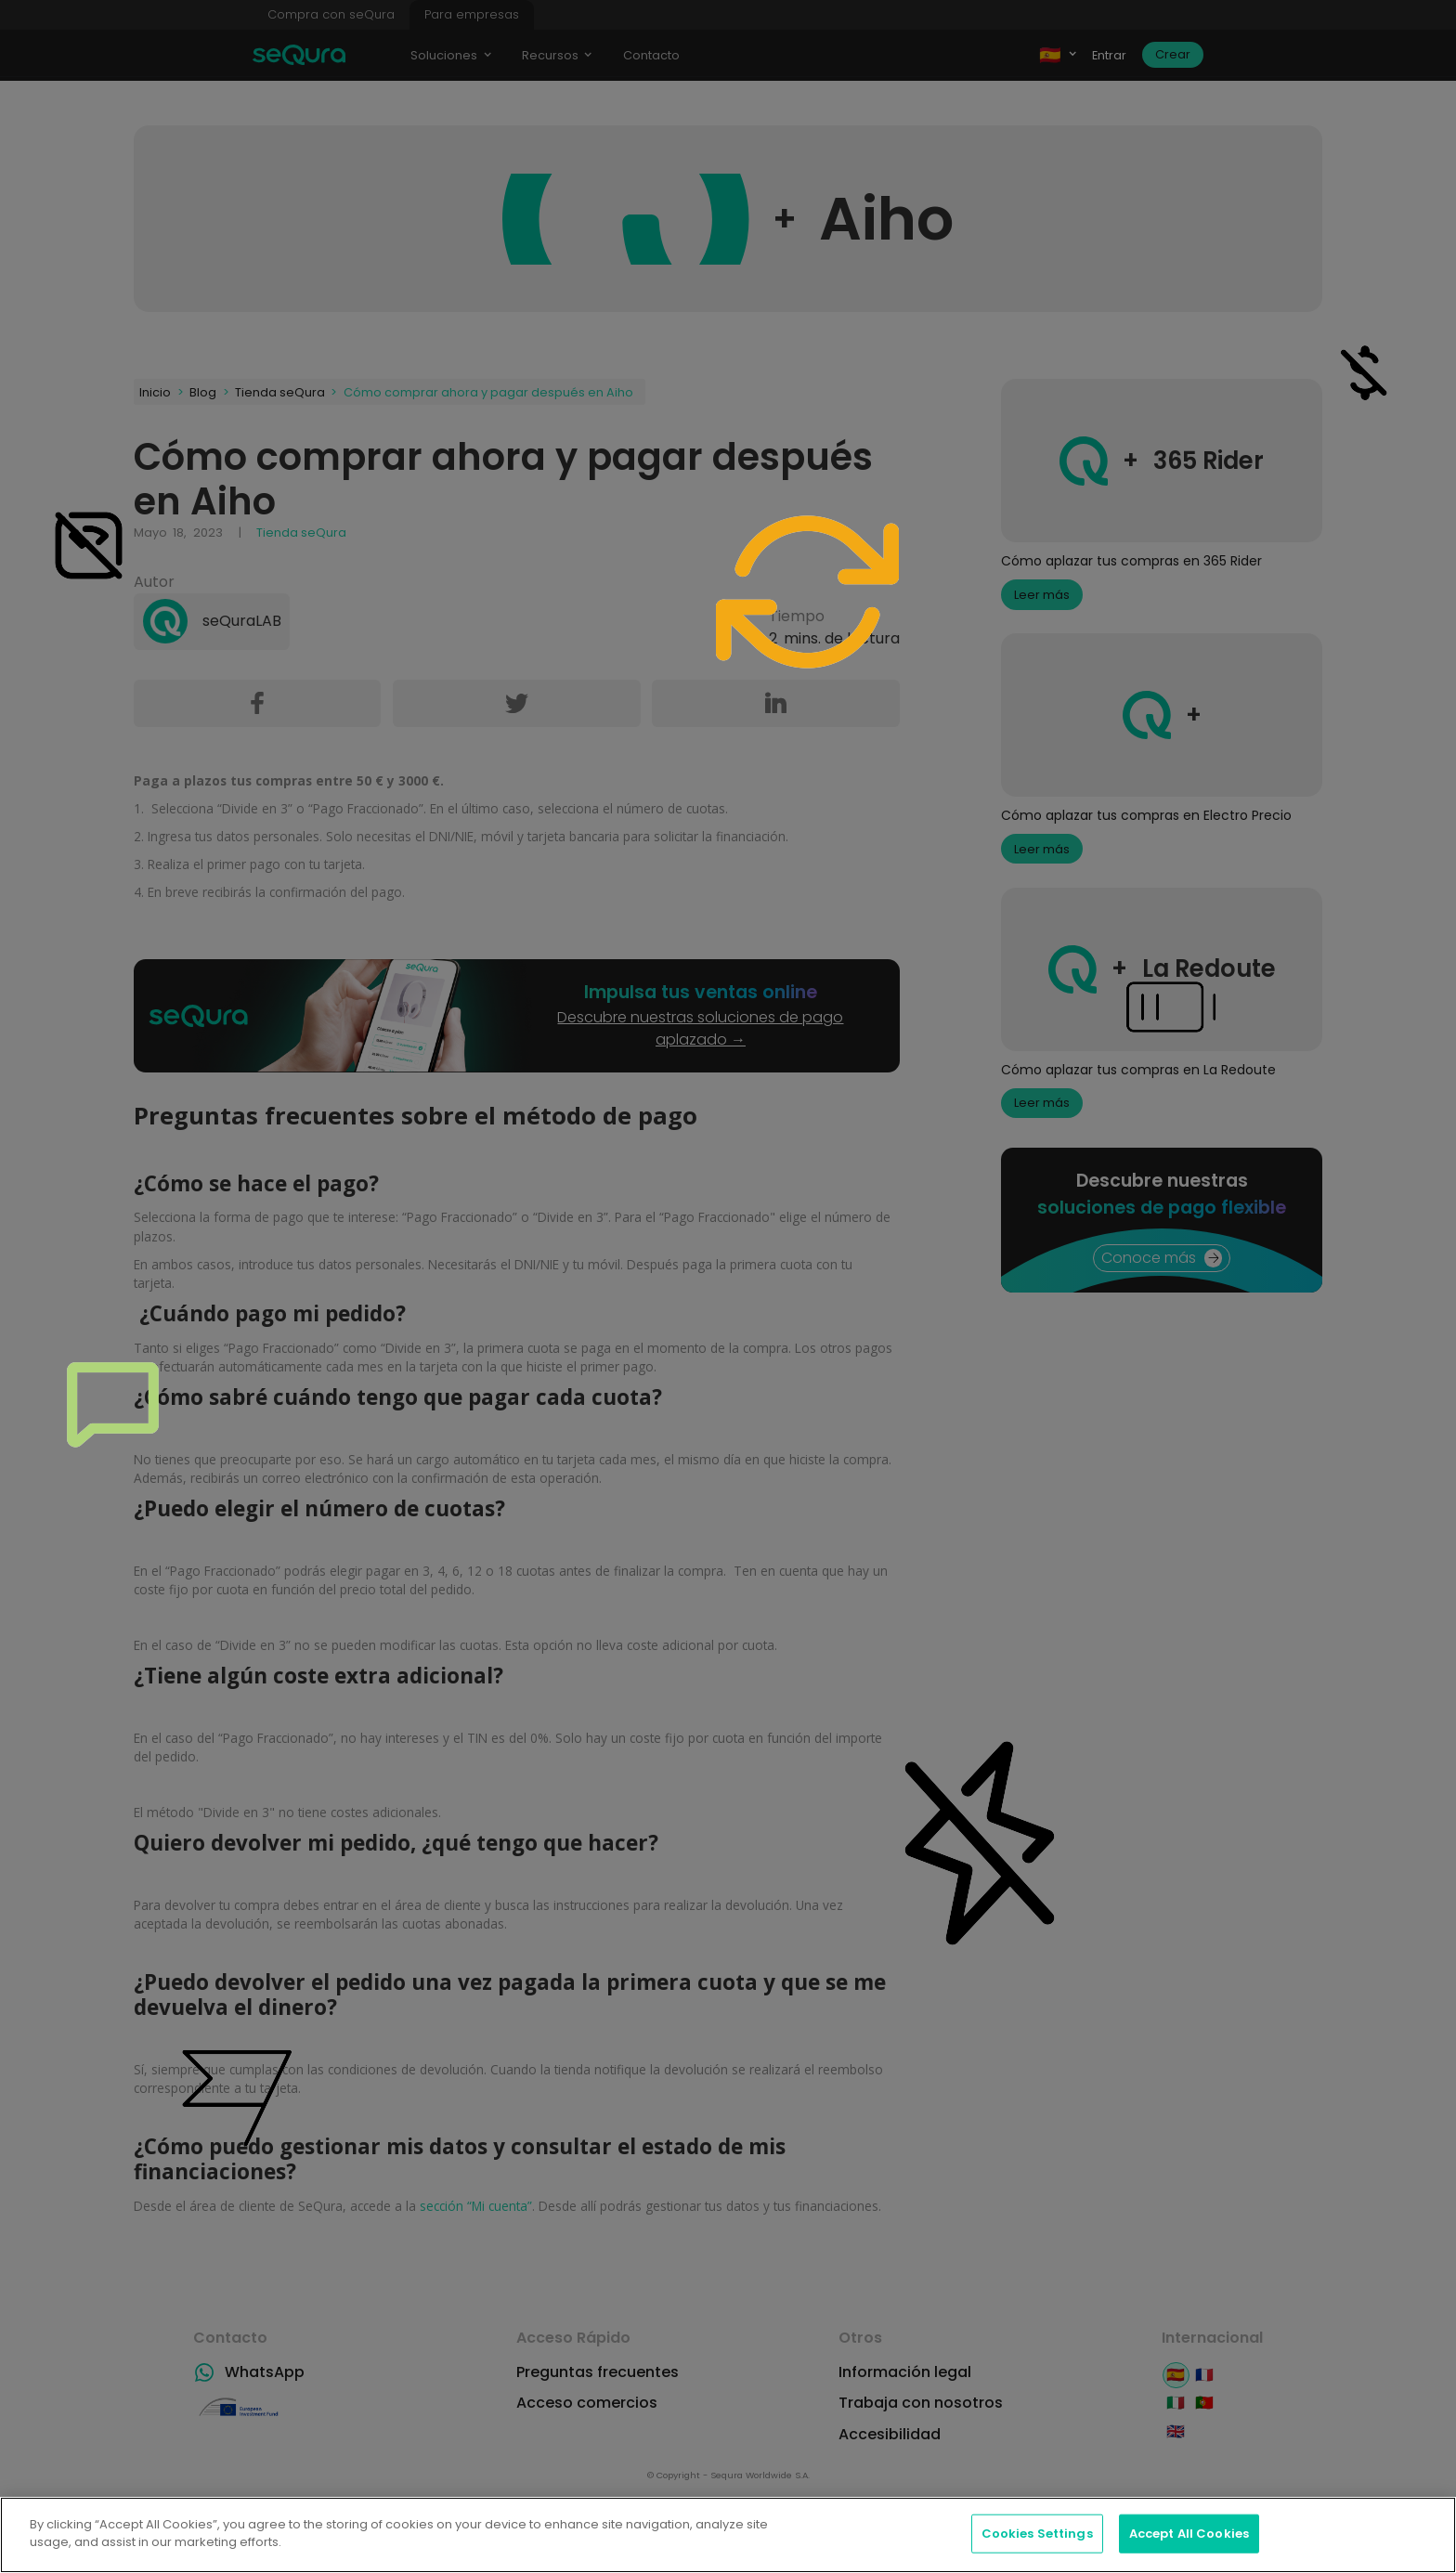 Image resolution: width=1456 pixels, height=2573 pixels. Describe the element at coordinates (1363, 372) in the screenshot. I see `indicates no cost or free item` at that location.